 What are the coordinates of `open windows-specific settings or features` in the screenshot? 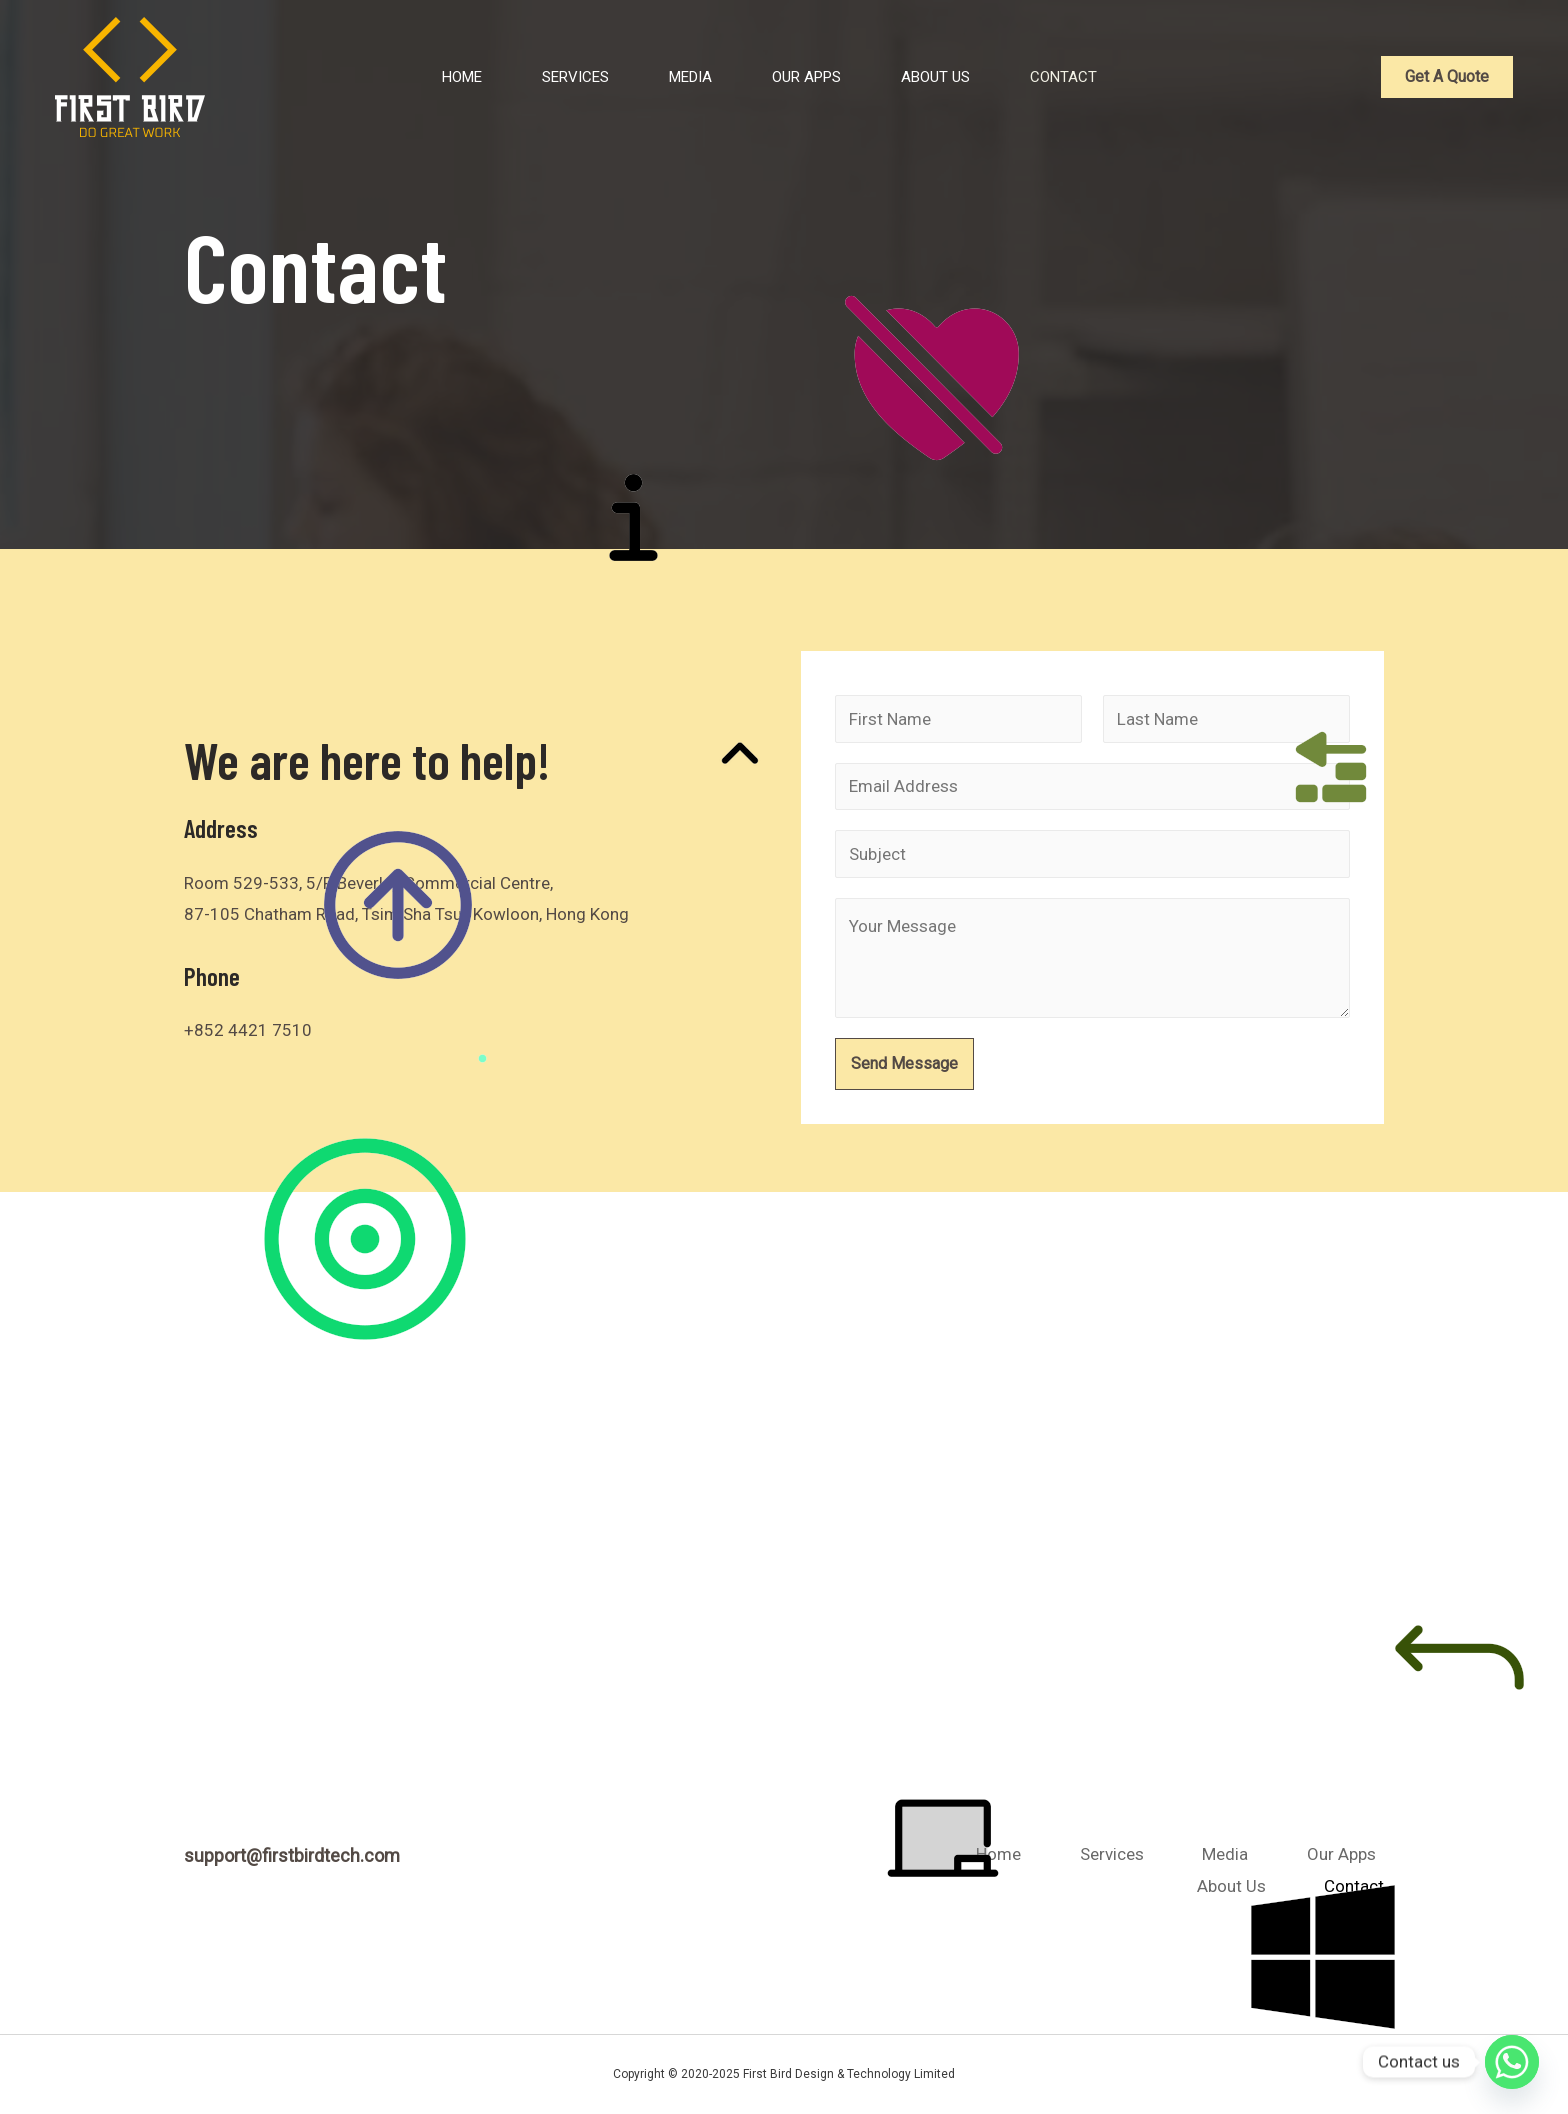 It's located at (1323, 1957).